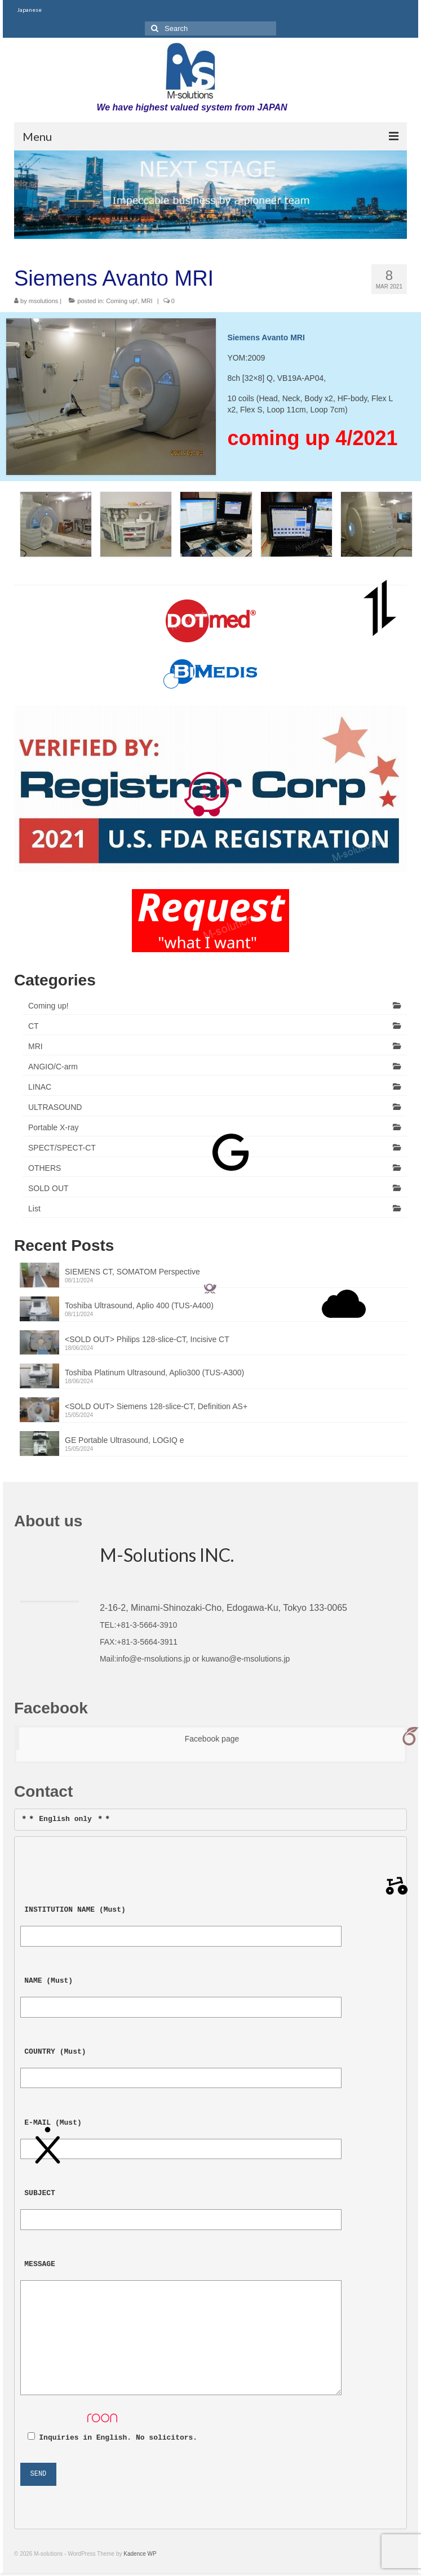  Describe the element at coordinates (231, 1152) in the screenshot. I see `sign in with Google` at that location.